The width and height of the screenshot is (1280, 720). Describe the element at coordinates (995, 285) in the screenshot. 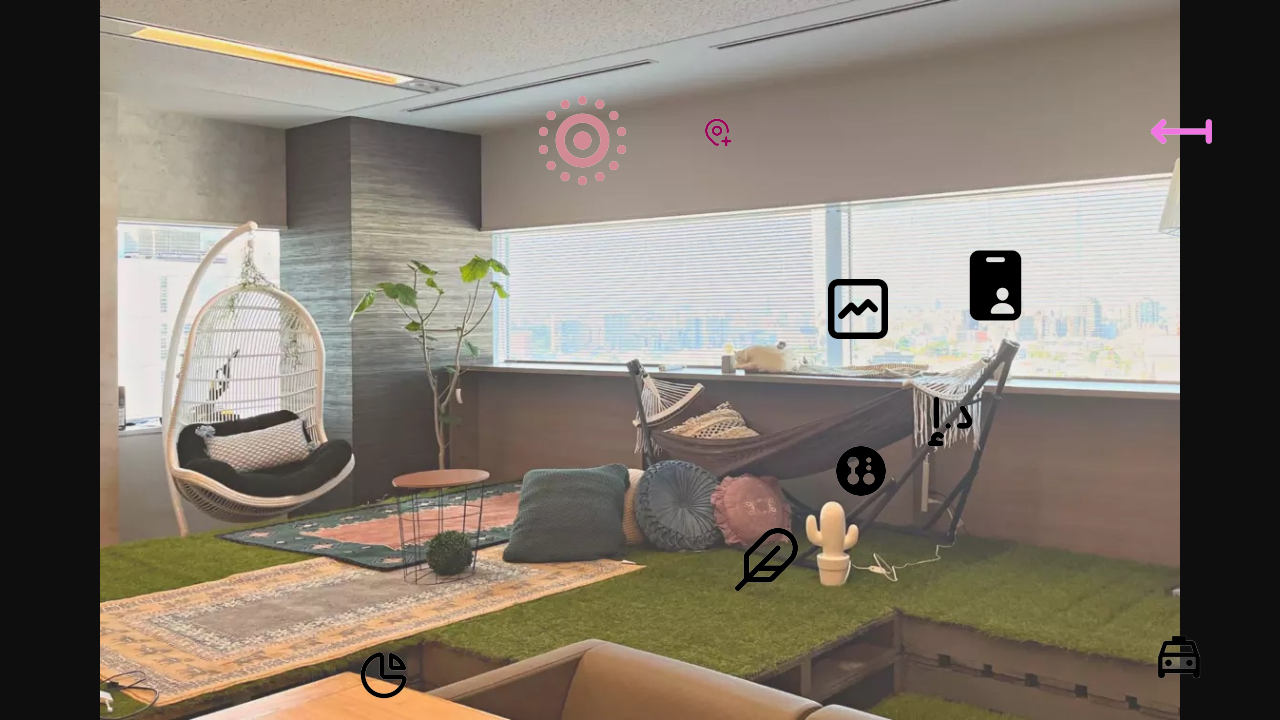

I see `view your profile or ID information` at that location.